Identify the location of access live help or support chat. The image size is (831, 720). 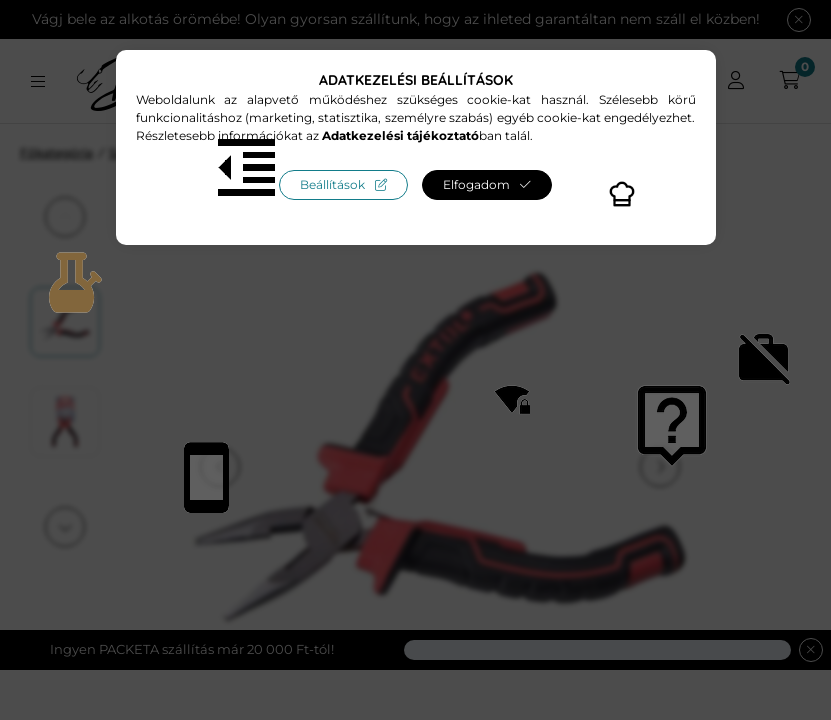
(672, 424).